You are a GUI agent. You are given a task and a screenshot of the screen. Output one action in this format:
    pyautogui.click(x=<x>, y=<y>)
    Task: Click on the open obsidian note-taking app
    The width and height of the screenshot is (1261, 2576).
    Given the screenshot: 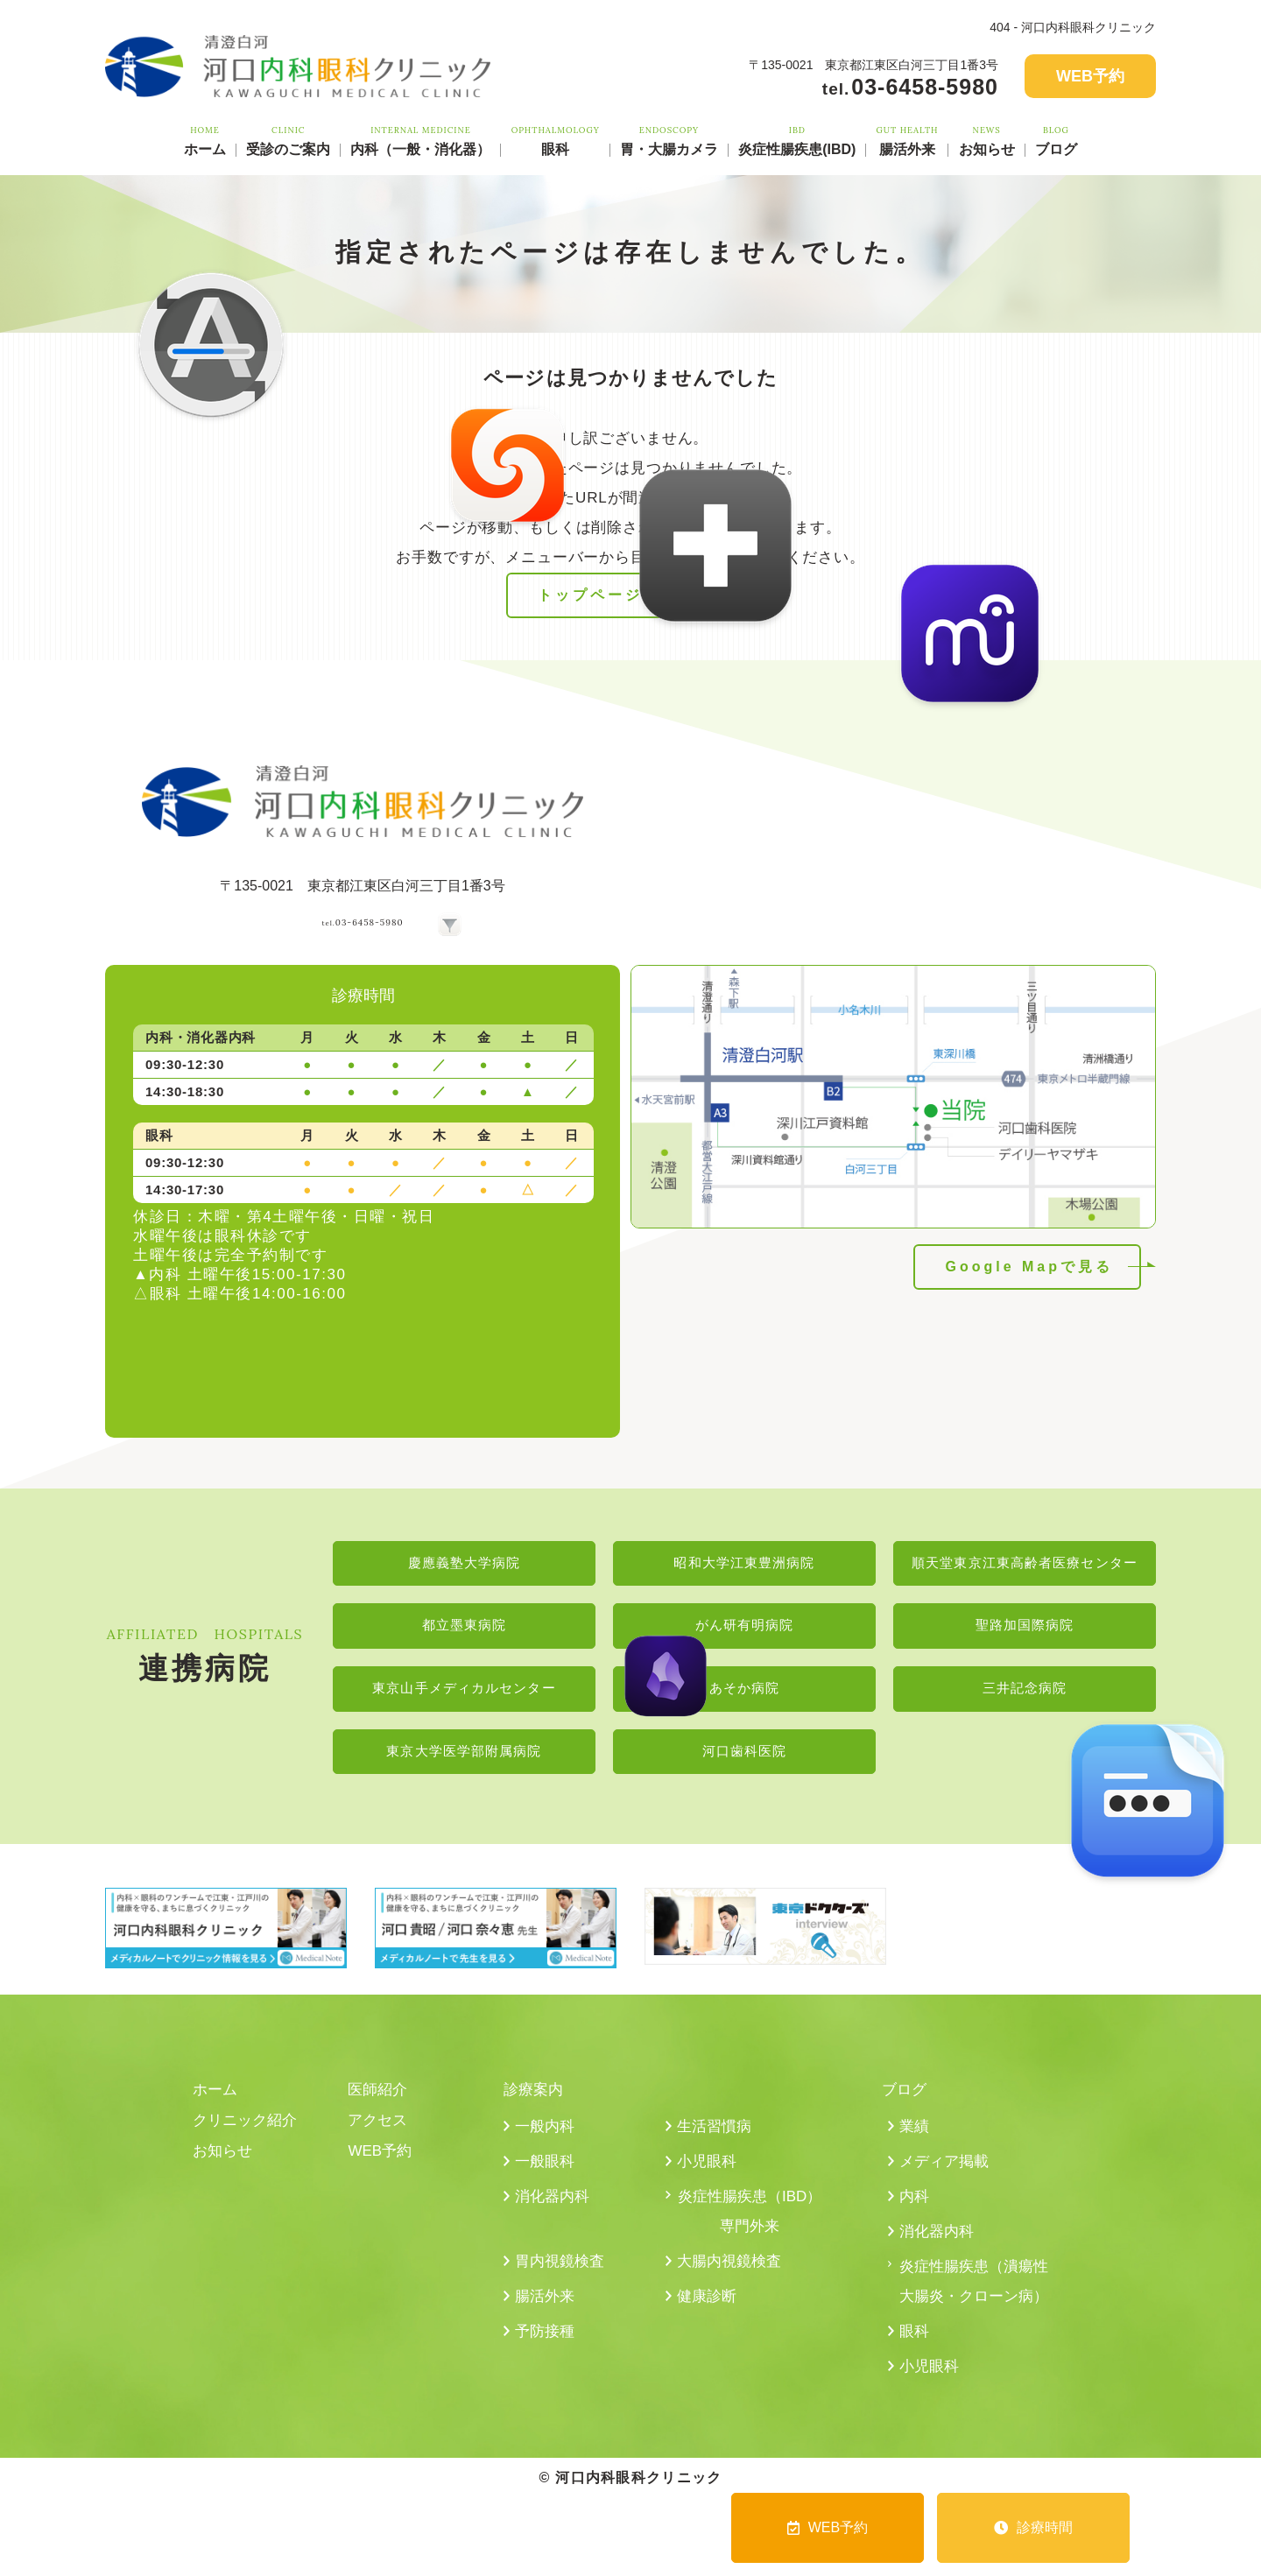 What is the action you would take?
    pyautogui.click(x=666, y=1676)
    